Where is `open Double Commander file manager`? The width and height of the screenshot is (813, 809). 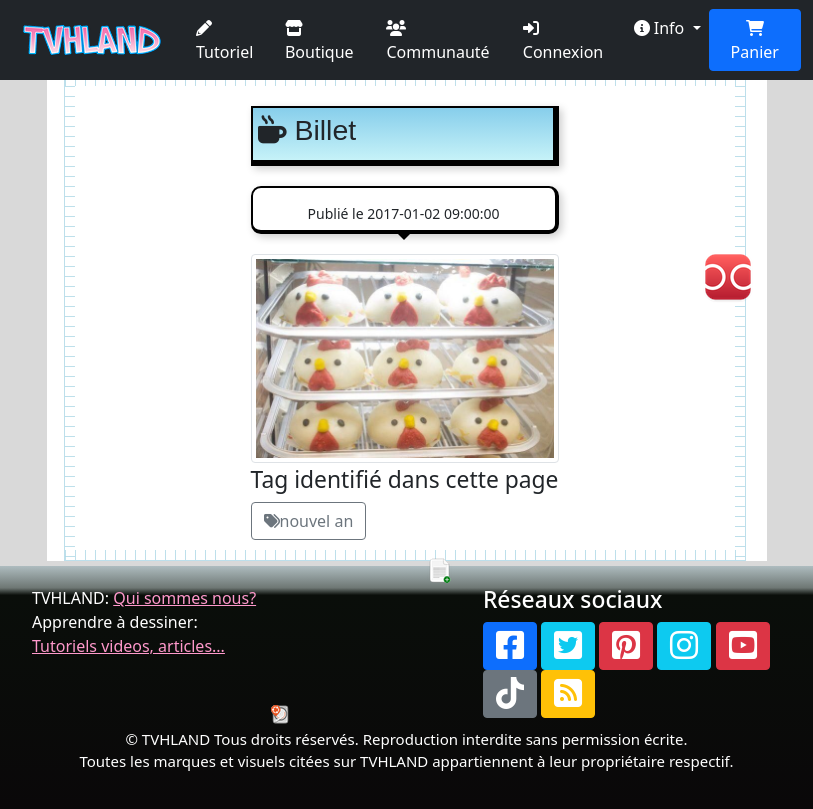
open Double Commander file manager is located at coordinates (728, 277).